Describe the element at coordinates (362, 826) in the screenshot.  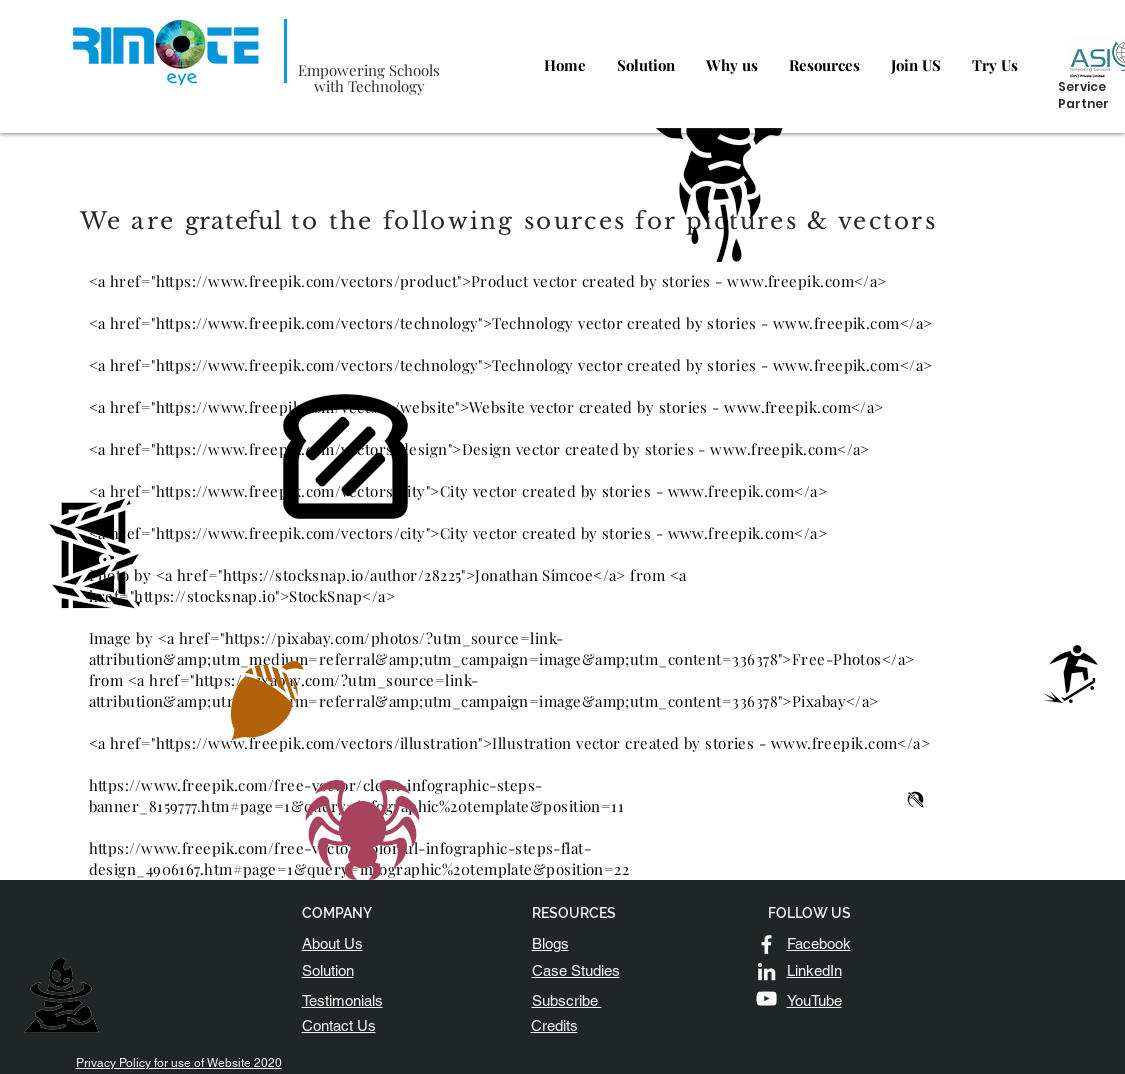
I see `indicates pest or bug-related content` at that location.